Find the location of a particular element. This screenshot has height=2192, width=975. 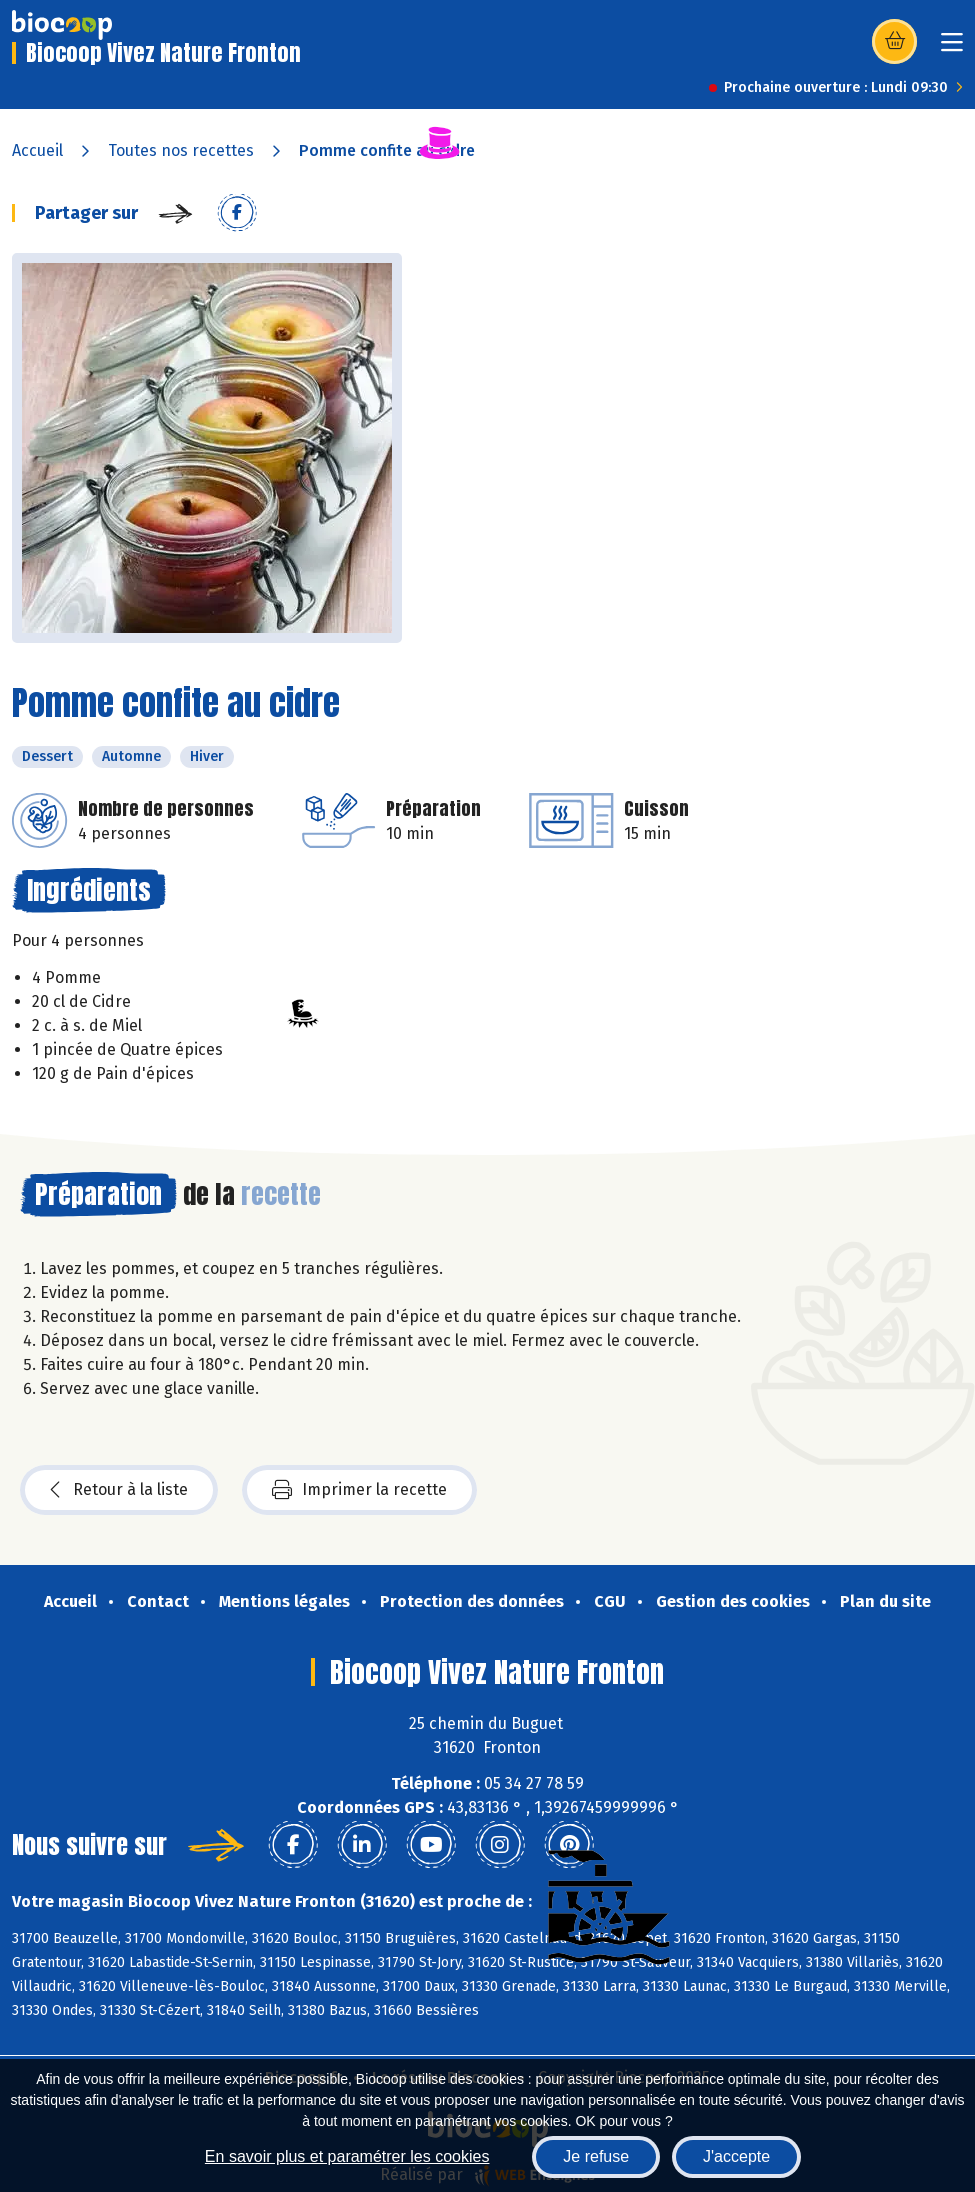

navigate to riverboat or steamship tours is located at coordinates (609, 1911).